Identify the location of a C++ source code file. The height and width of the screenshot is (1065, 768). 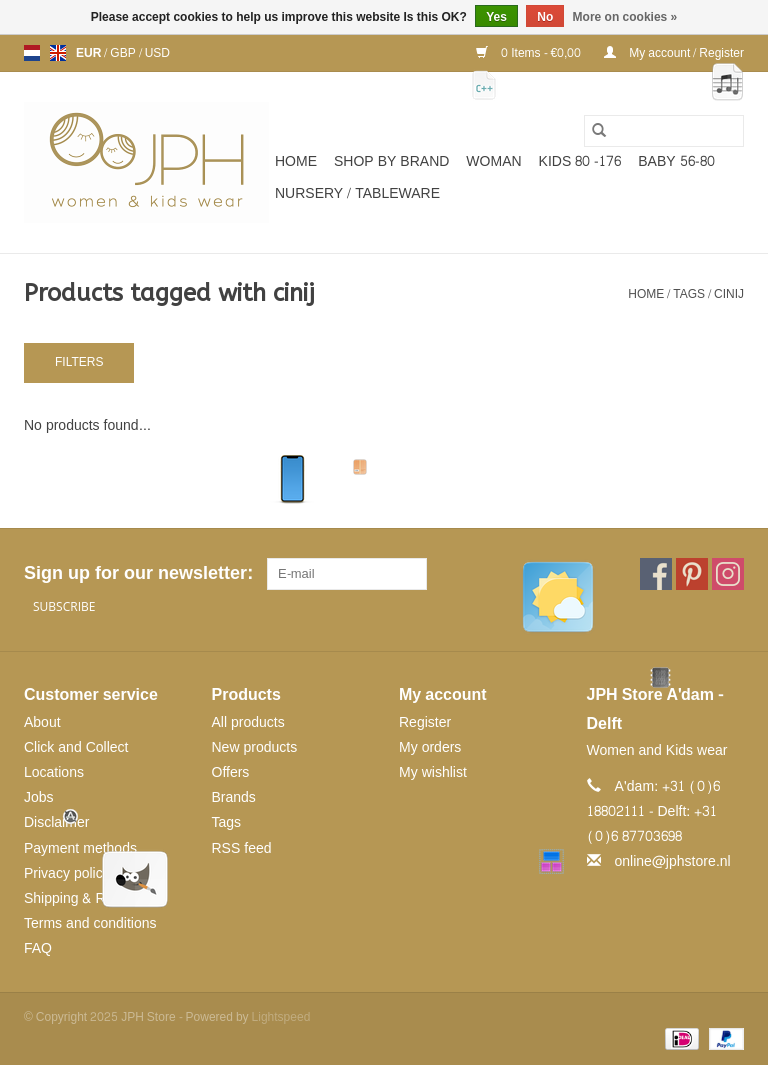
(484, 85).